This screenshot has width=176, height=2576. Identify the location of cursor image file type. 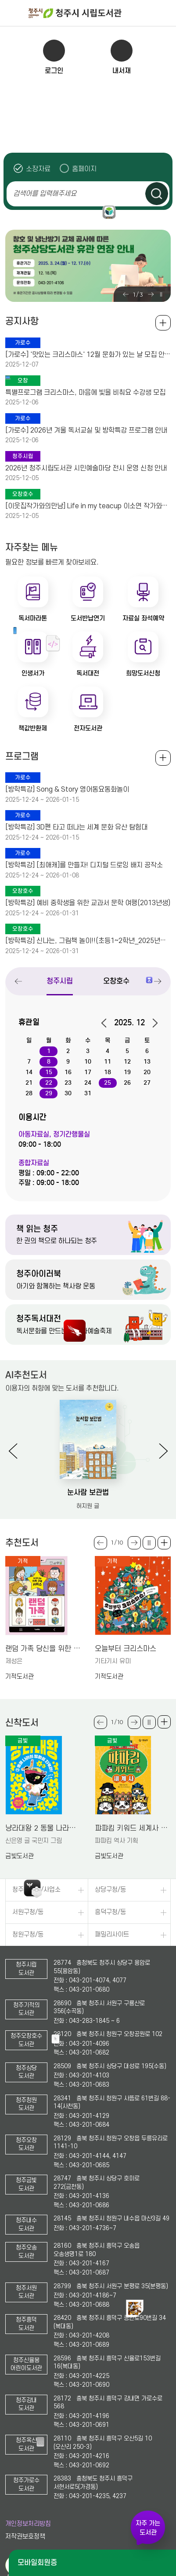
(55, 2039).